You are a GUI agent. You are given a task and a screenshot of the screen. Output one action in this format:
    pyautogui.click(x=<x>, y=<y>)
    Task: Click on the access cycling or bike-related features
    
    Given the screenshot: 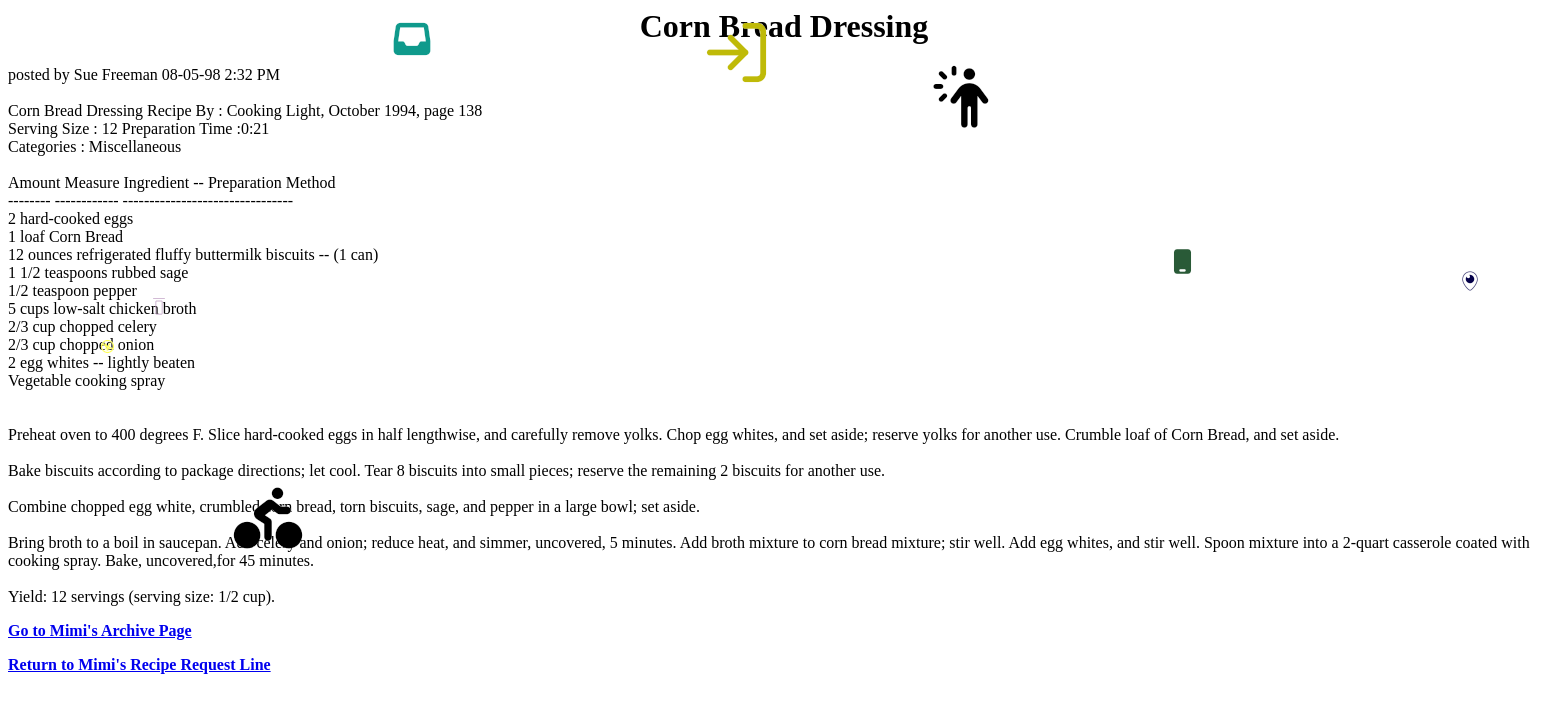 What is the action you would take?
    pyautogui.click(x=268, y=518)
    